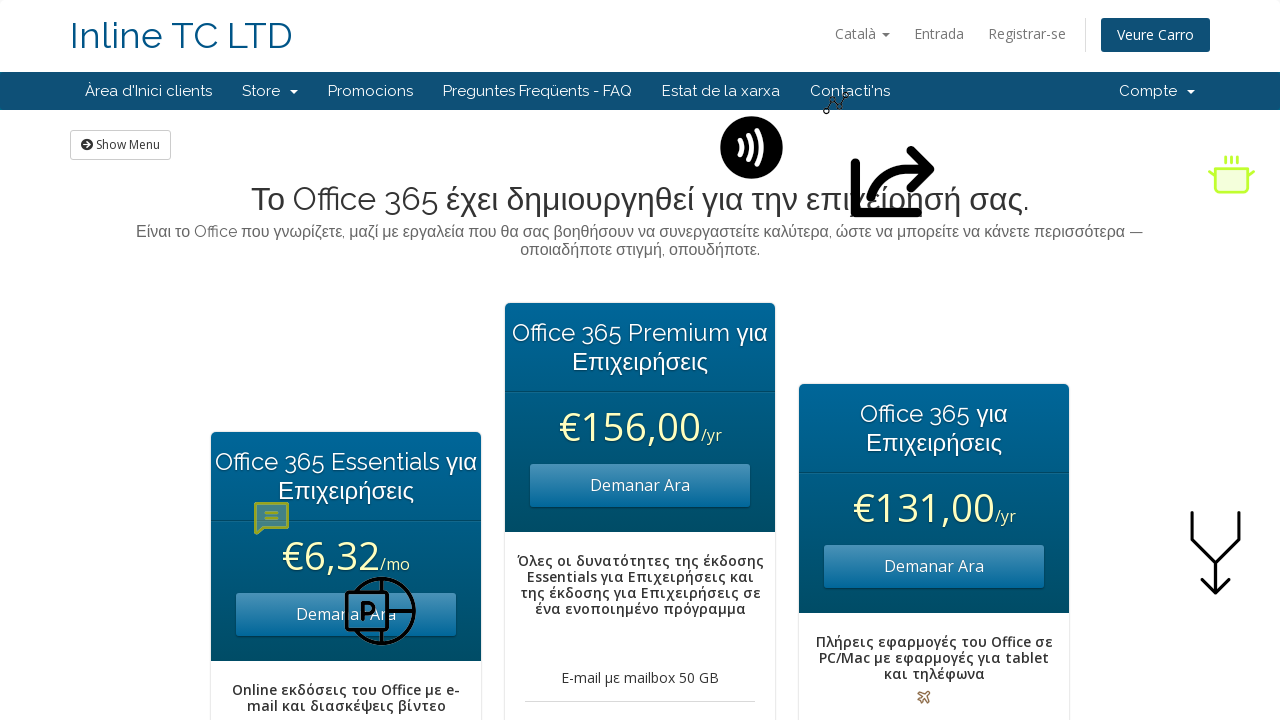 Image resolution: width=1280 pixels, height=720 pixels. I want to click on view connected data points or nodes, so click(836, 103).